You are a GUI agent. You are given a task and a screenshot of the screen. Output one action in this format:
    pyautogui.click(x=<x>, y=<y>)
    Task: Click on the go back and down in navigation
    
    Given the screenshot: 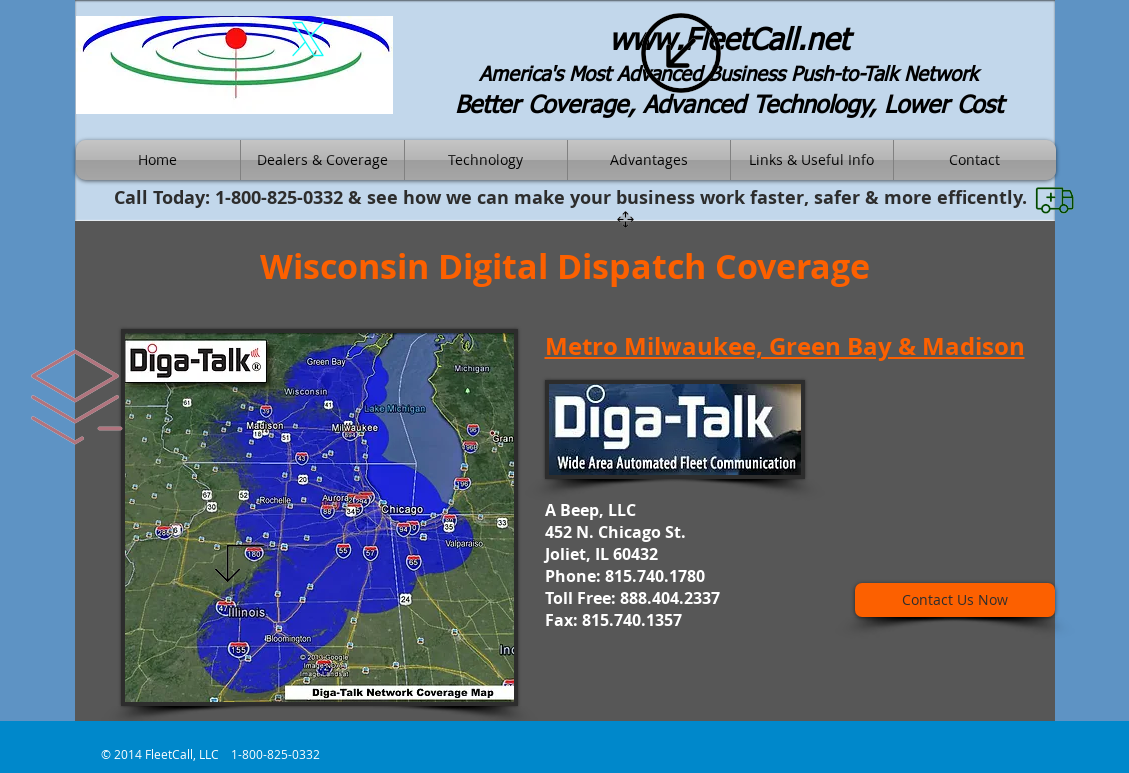 What is the action you would take?
    pyautogui.click(x=237, y=559)
    